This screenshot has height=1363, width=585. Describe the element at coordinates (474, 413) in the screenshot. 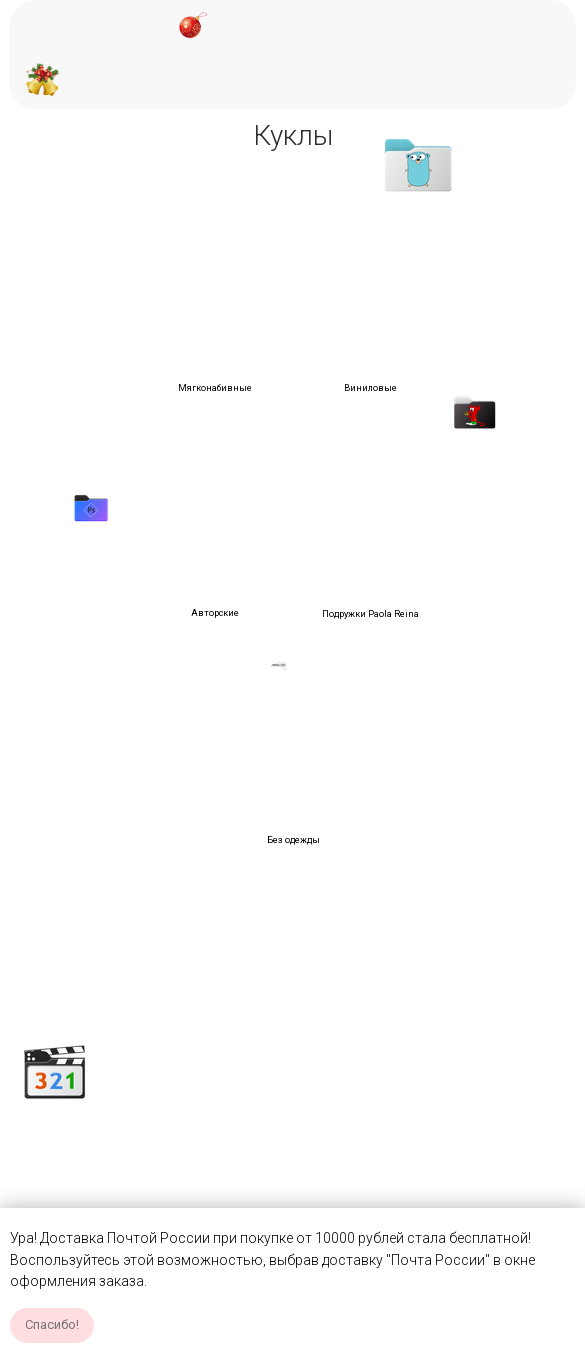

I see `open BSD-related files or projects` at that location.